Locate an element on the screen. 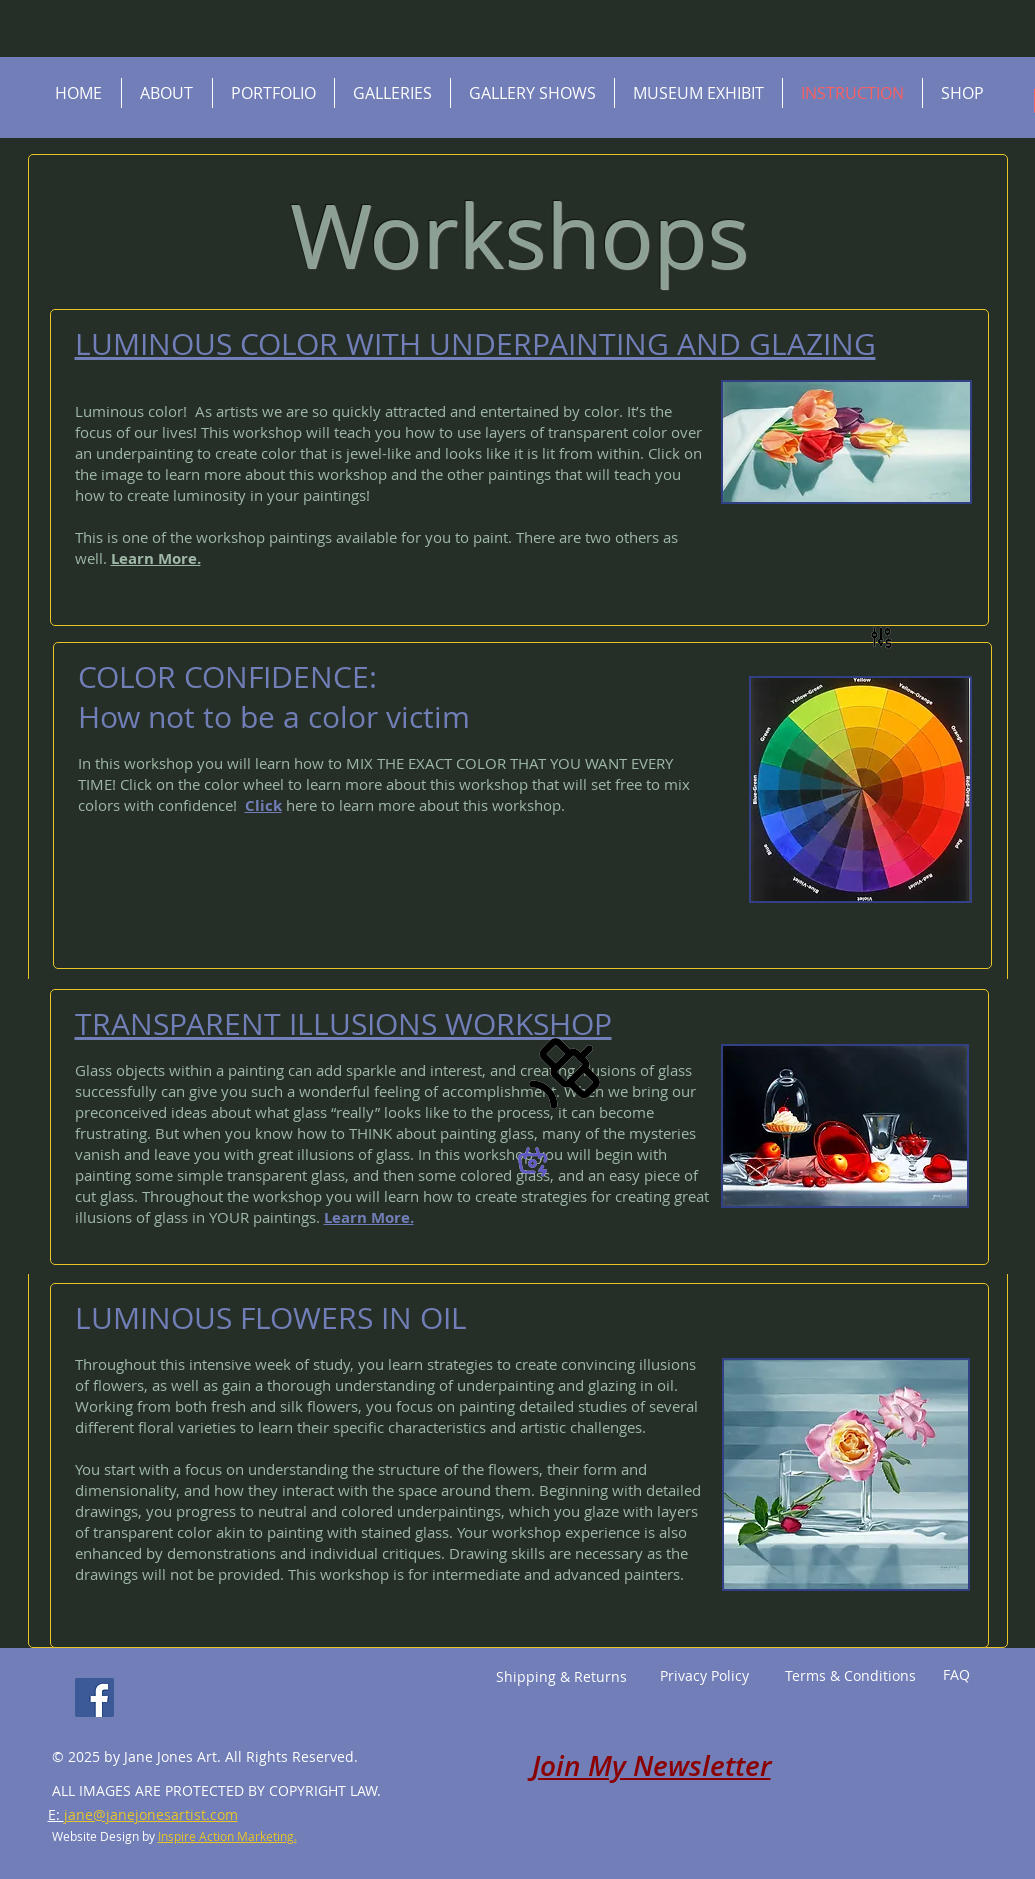 This screenshot has width=1035, height=1879. adjust pricing or cost settings is located at coordinates (881, 637).